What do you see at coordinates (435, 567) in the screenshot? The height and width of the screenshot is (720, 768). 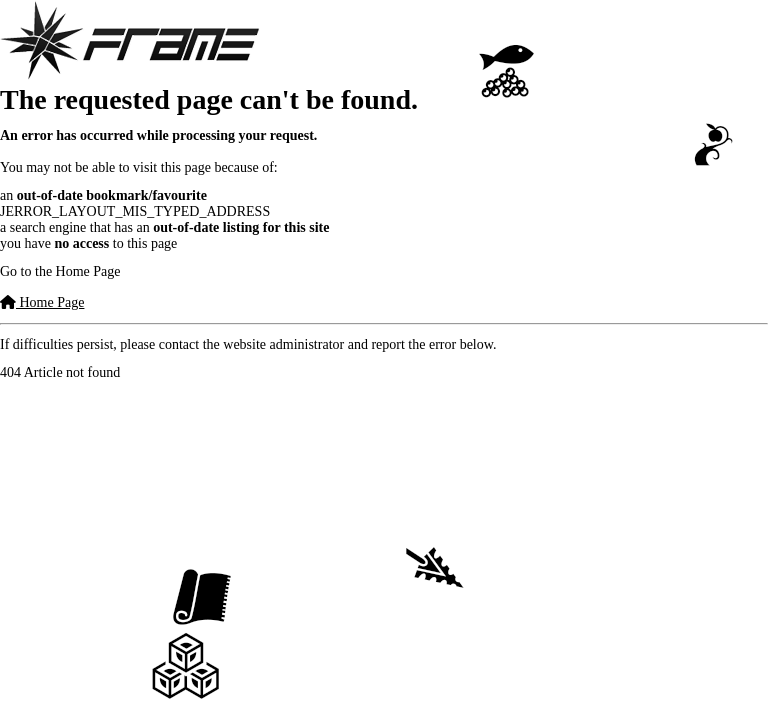 I see `select arrow or projectile weapon type` at bounding box center [435, 567].